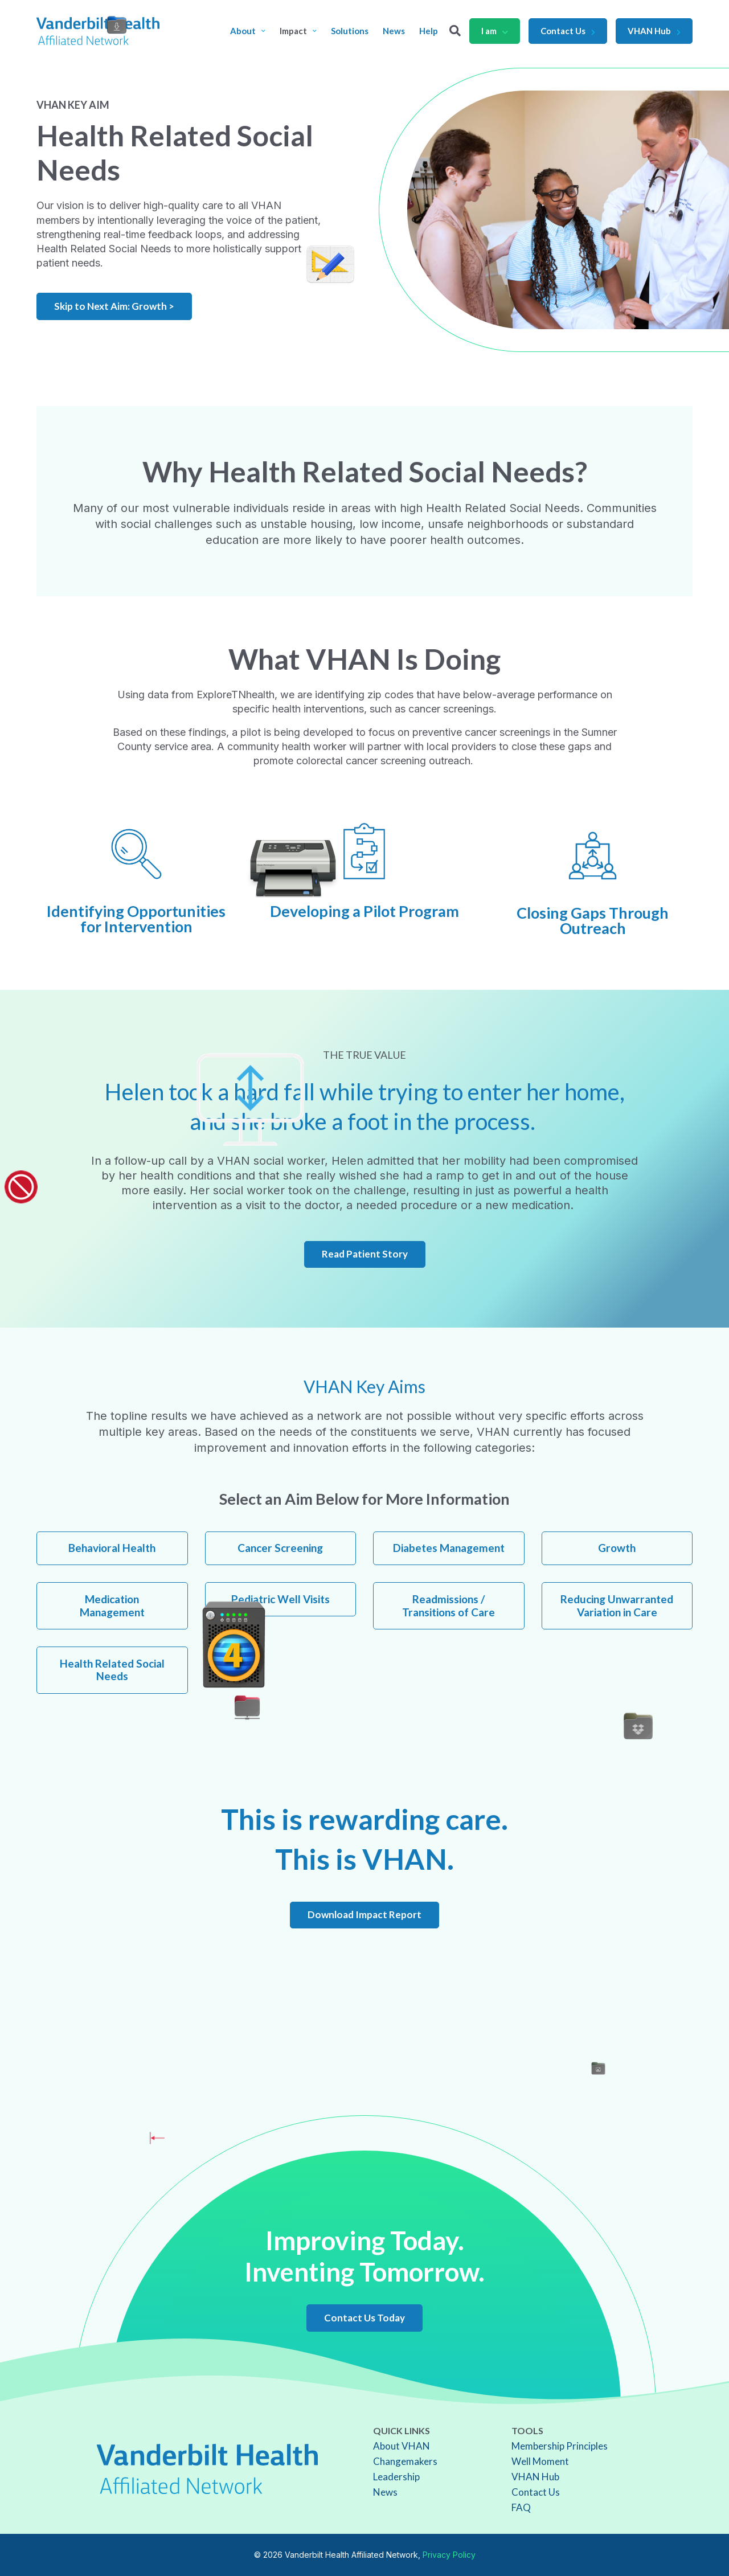 The height and width of the screenshot is (2576, 729). What do you see at coordinates (598, 2068) in the screenshot?
I see `open your pictures folder` at bounding box center [598, 2068].